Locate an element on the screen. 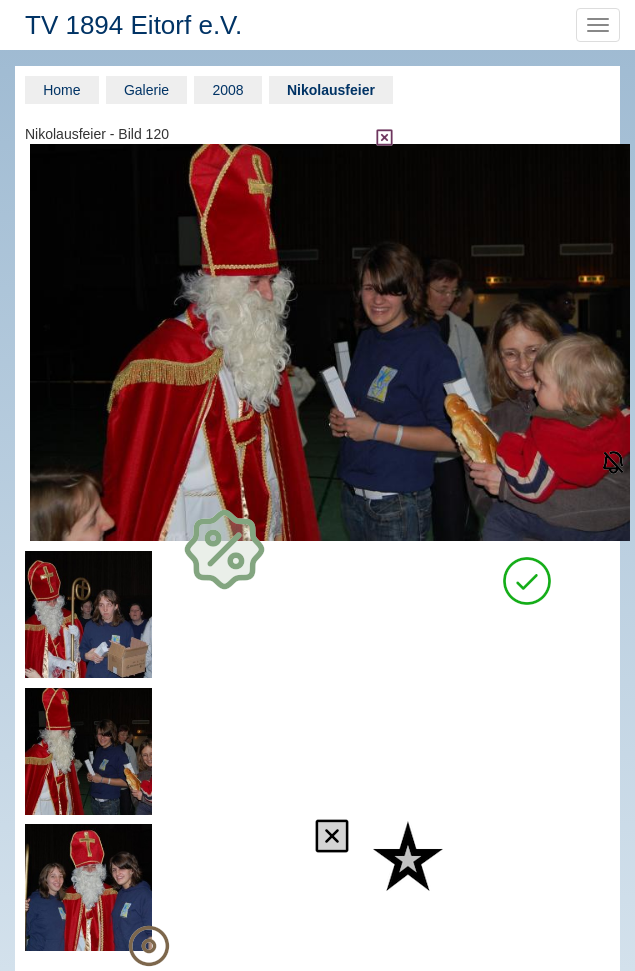 Image resolution: width=635 pixels, height=971 pixels. indicates task or action completed successfully is located at coordinates (527, 581).